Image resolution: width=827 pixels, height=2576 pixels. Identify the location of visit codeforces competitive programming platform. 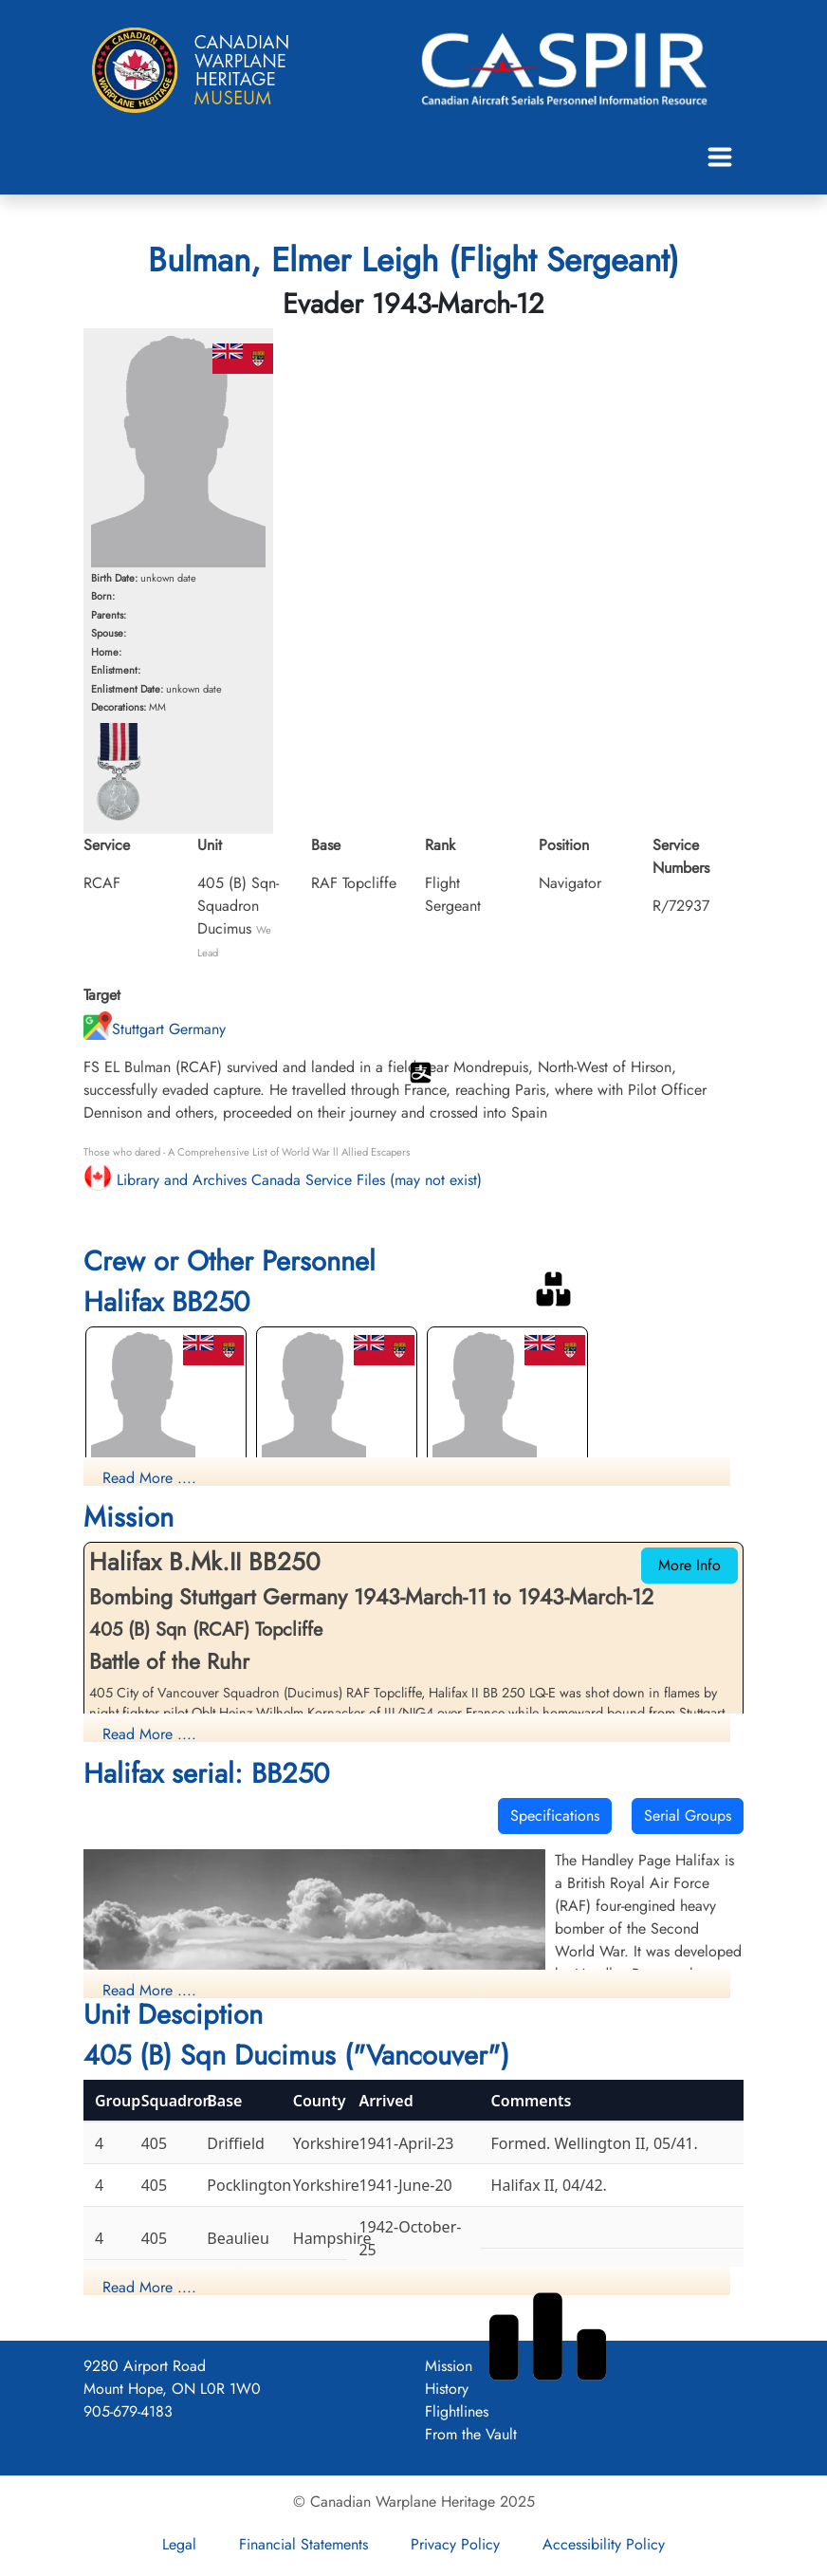
(547, 2336).